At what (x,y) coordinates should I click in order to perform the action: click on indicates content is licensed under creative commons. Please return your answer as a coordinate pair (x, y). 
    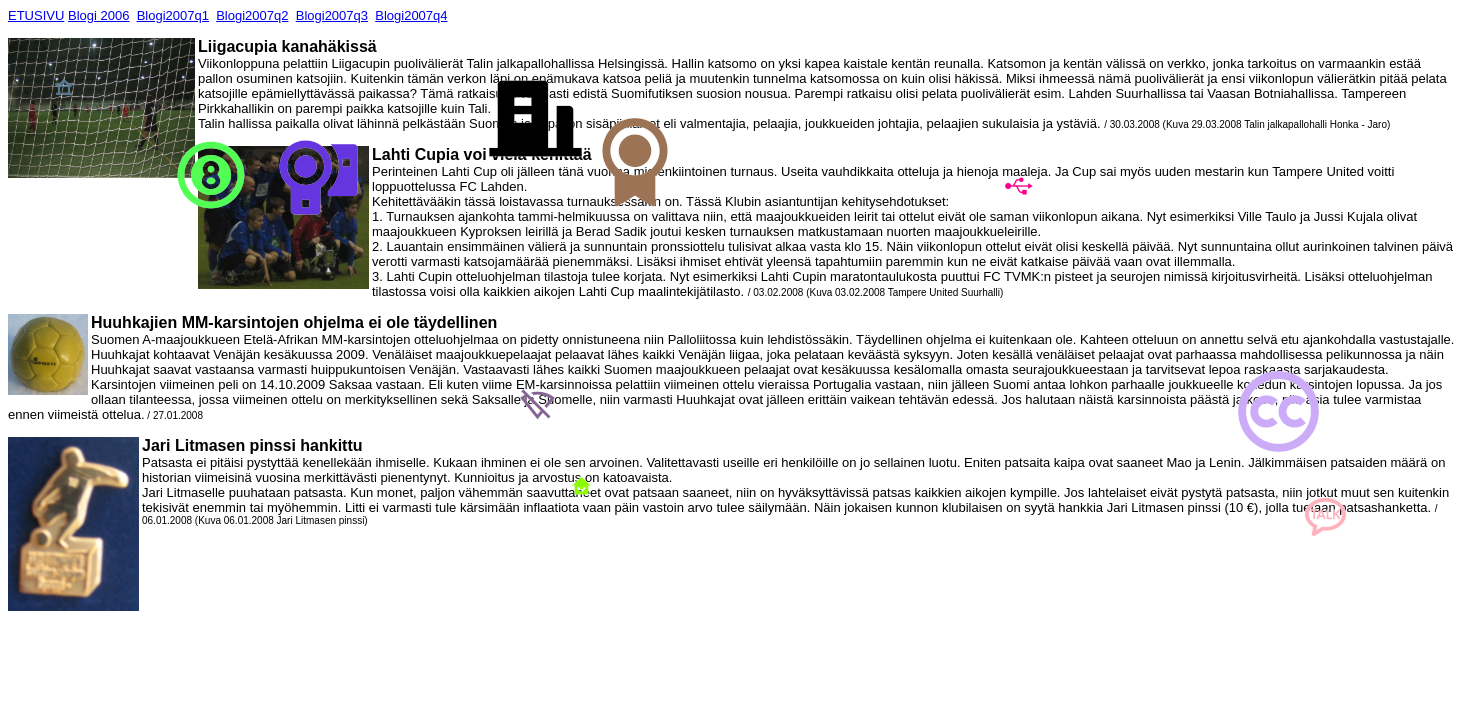
    Looking at the image, I should click on (1278, 411).